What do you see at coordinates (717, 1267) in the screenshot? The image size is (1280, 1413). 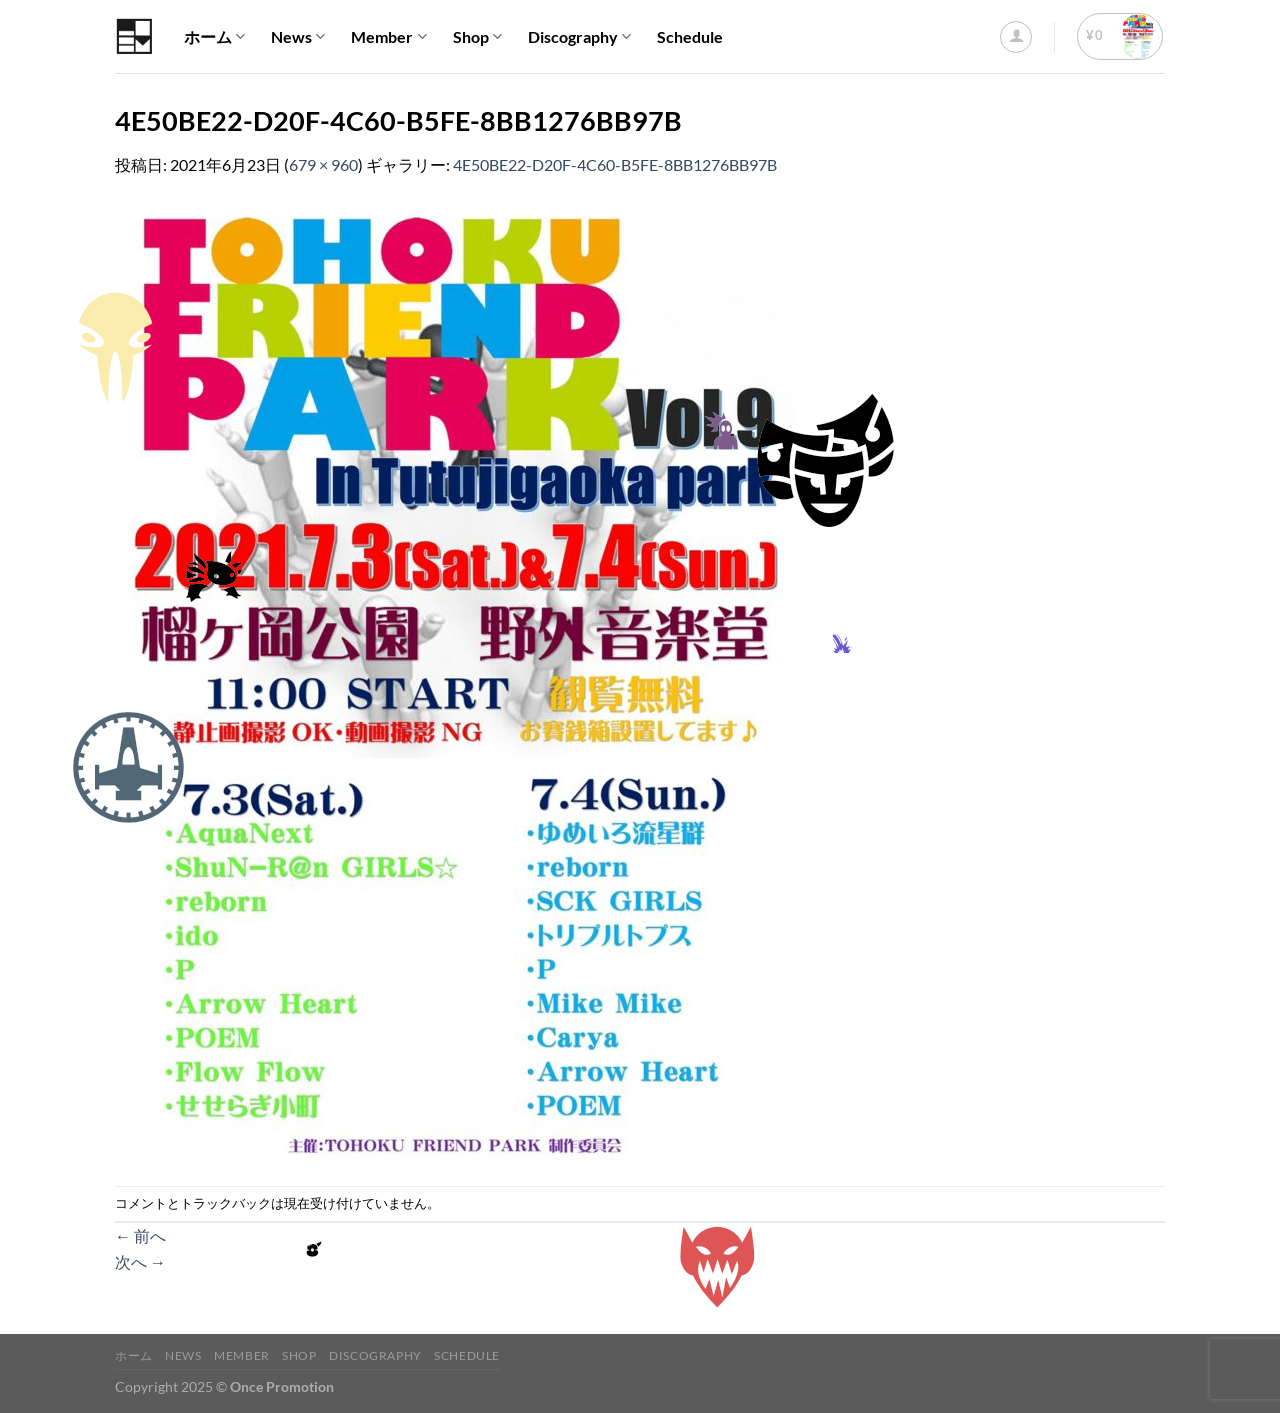 I see `select imp or demon character` at bounding box center [717, 1267].